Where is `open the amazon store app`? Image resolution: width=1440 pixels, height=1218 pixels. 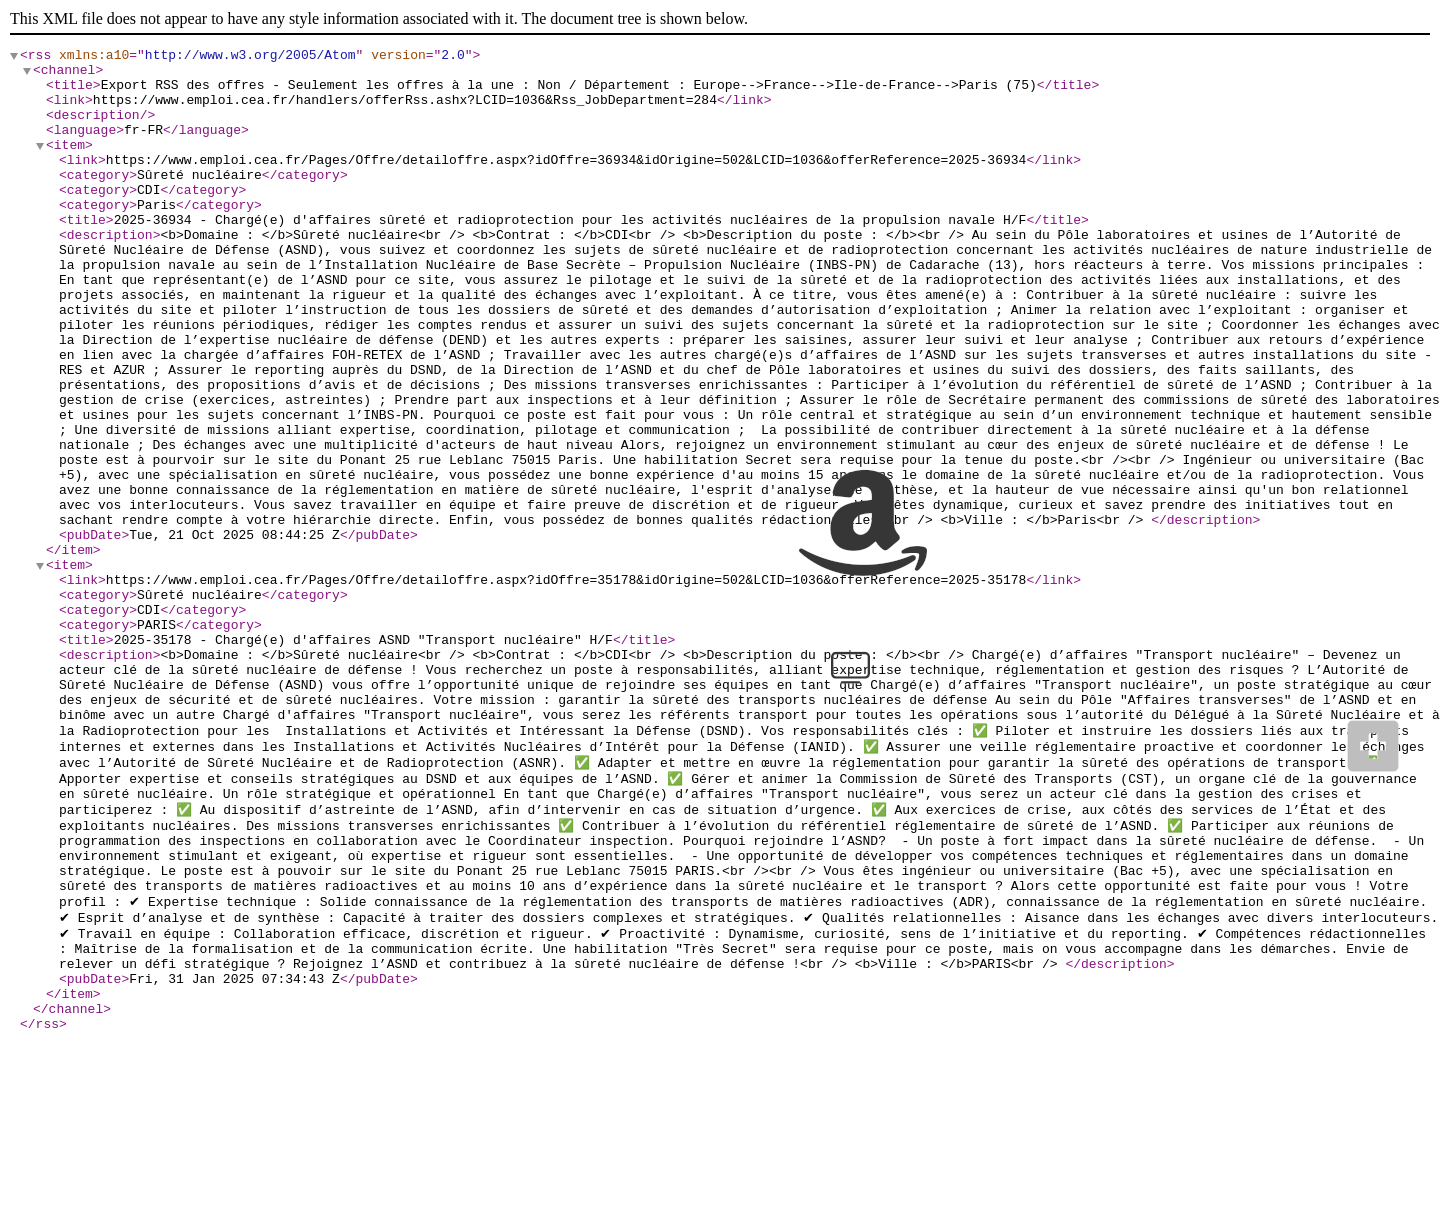 open the amazon store app is located at coordinates (863, 525).